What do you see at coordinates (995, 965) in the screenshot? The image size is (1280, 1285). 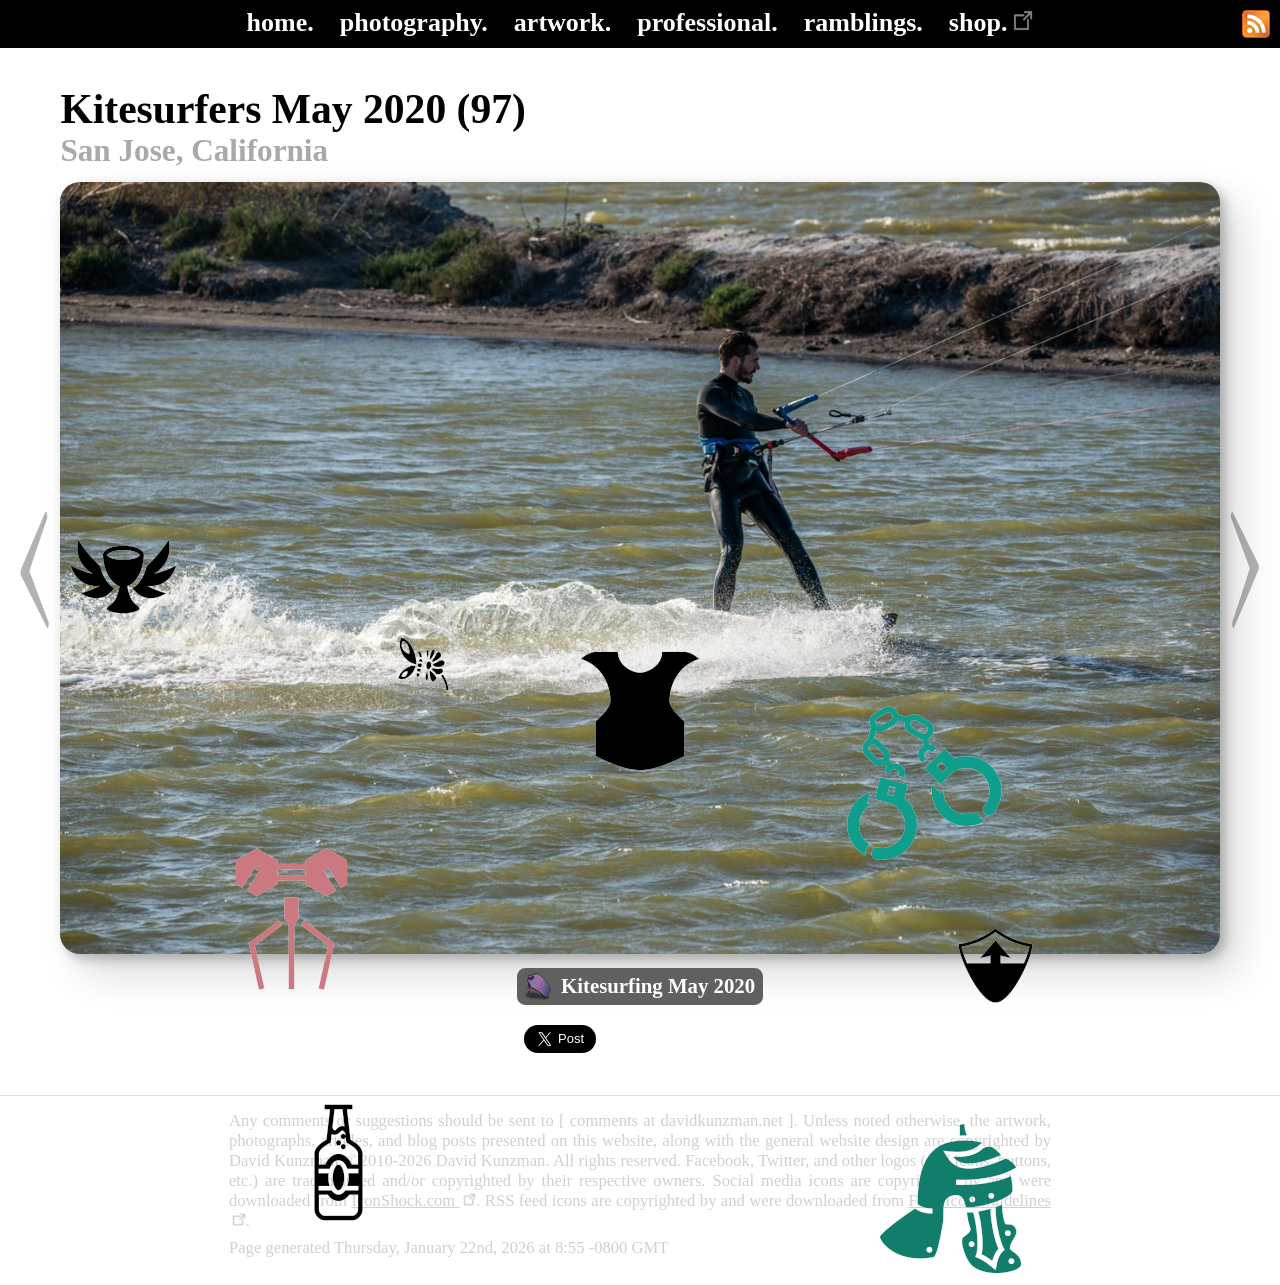 I see `upgrade your armor or defensive stats` at bounding box center [995, 965].